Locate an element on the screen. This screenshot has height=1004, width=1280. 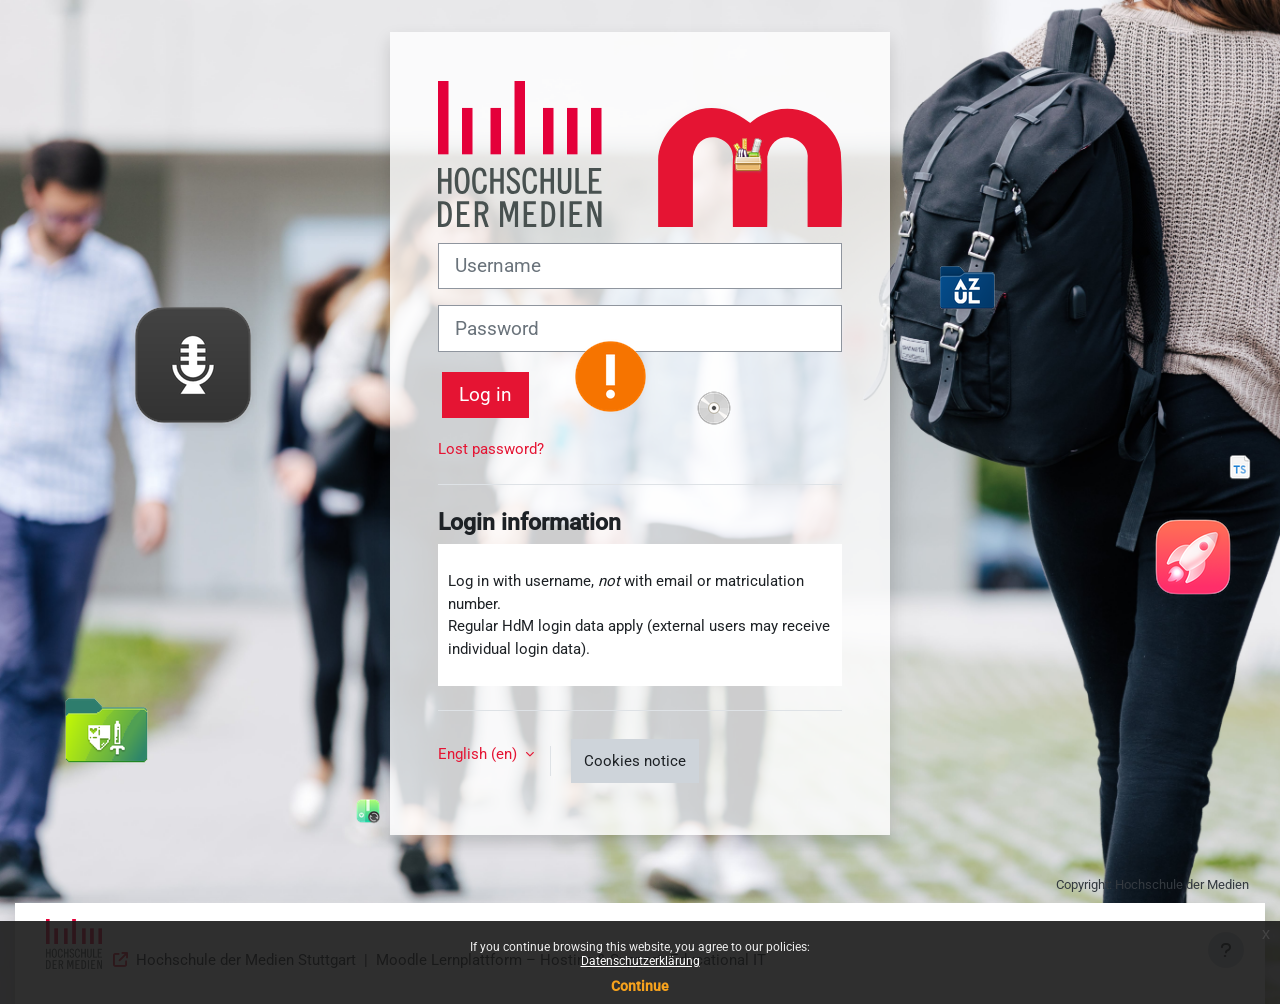
open game development projects folder is located at coordinates (106, 732).